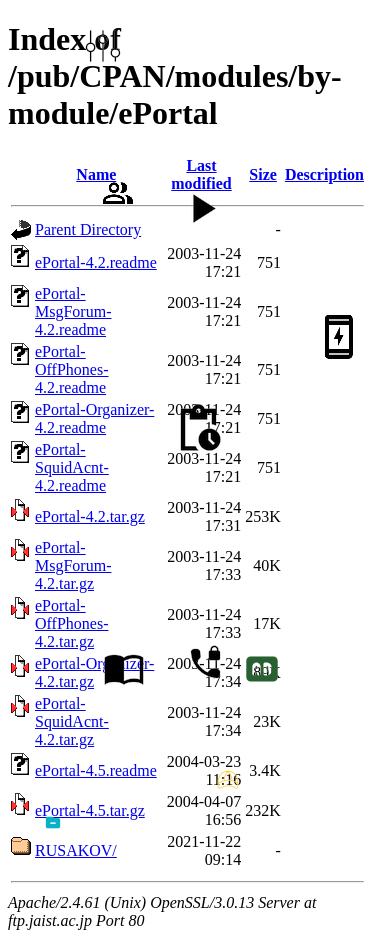 The width and height of the screenshot is (375, 938). What do you see at coordinates (198, 428) in the screenshot?
I see `view pending tasks or actions` at bounding box center [198, 428].